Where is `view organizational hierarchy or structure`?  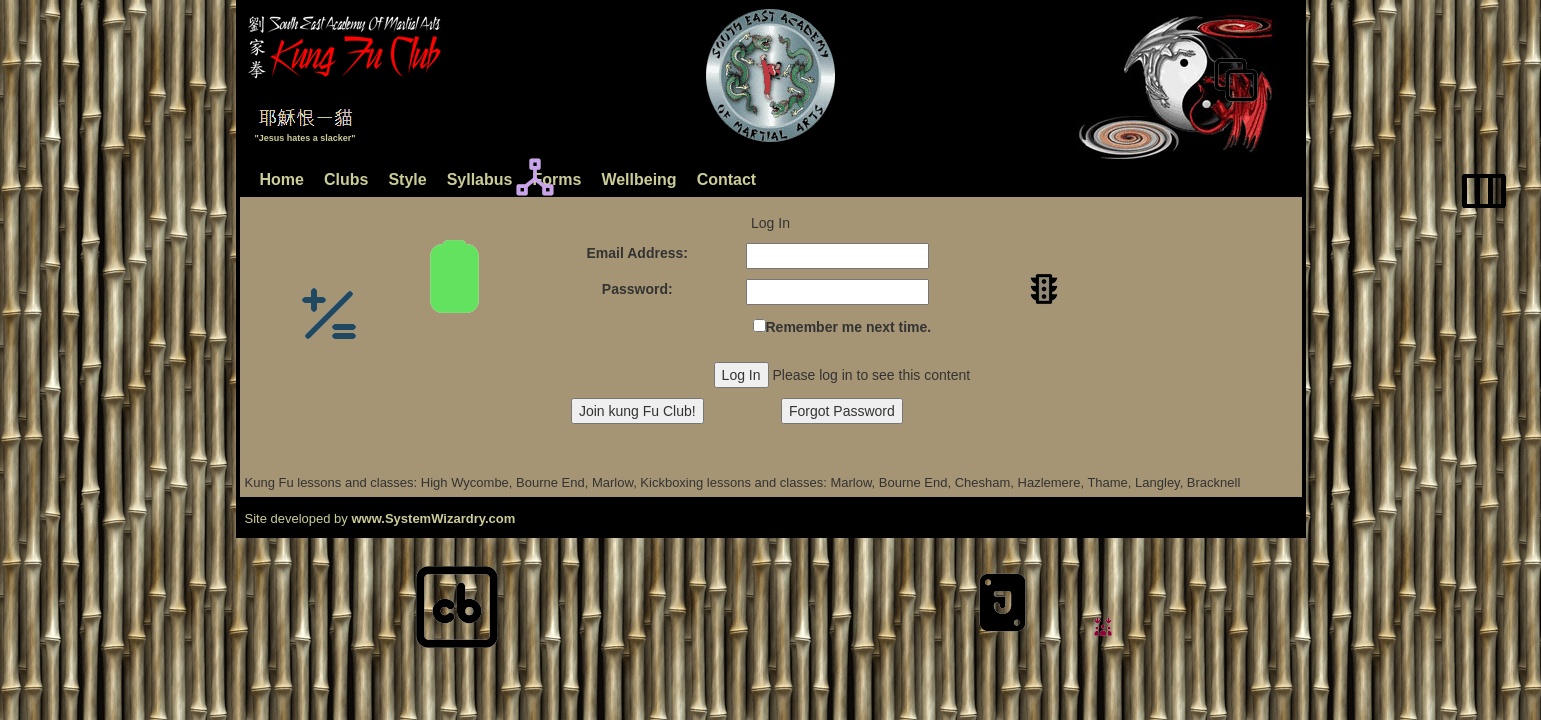
view organizational hierarchy or structure is located at coordinates (535, 177).